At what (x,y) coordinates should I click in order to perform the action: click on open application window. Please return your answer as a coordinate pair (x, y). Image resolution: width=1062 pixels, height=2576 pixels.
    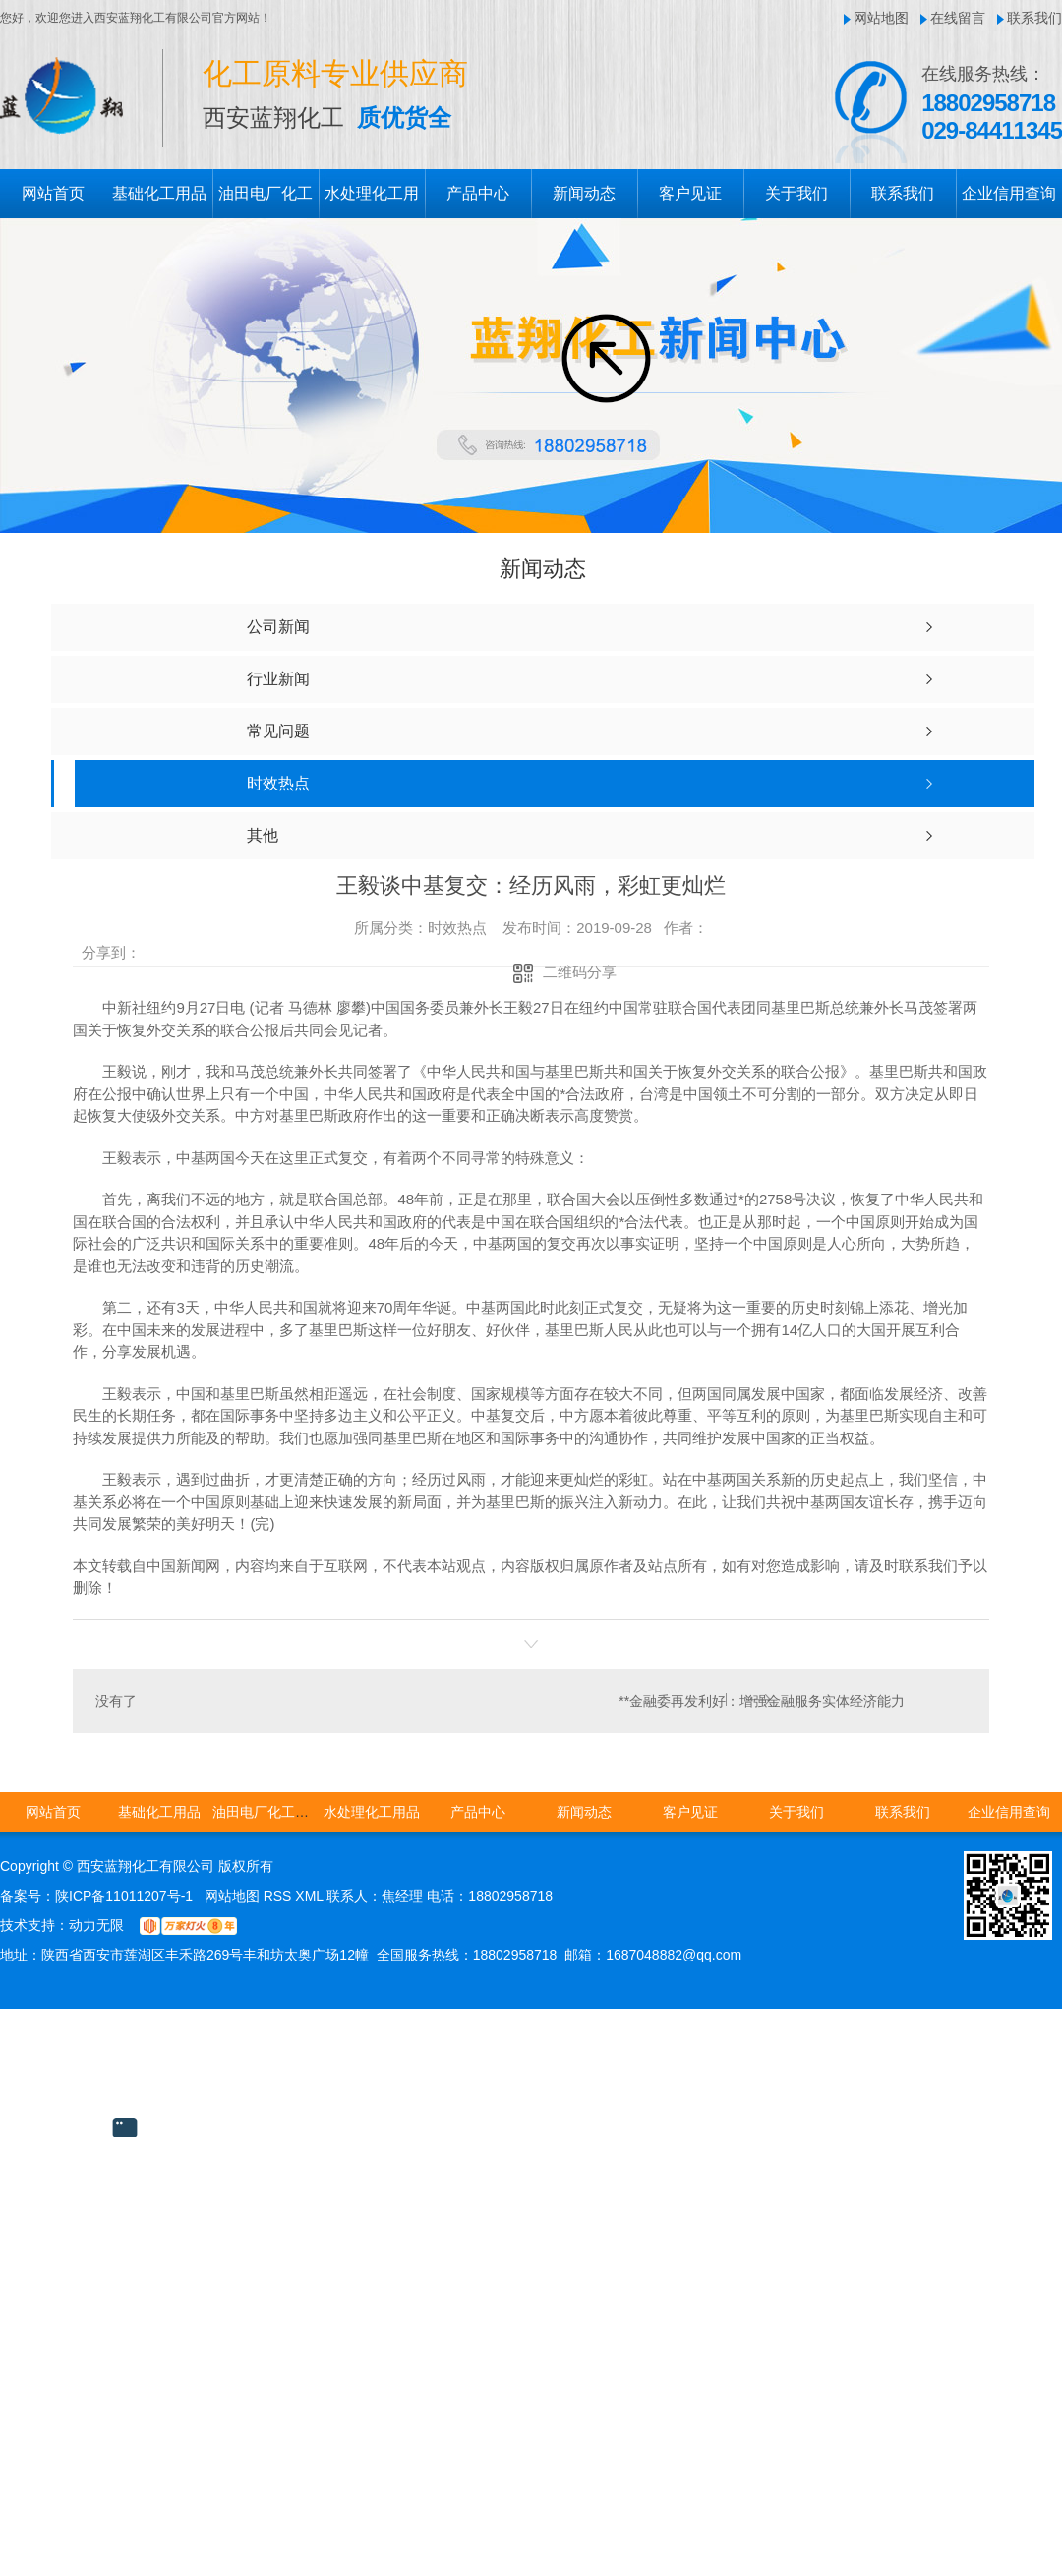
    Looking at the image, I should click on (125, 2128).